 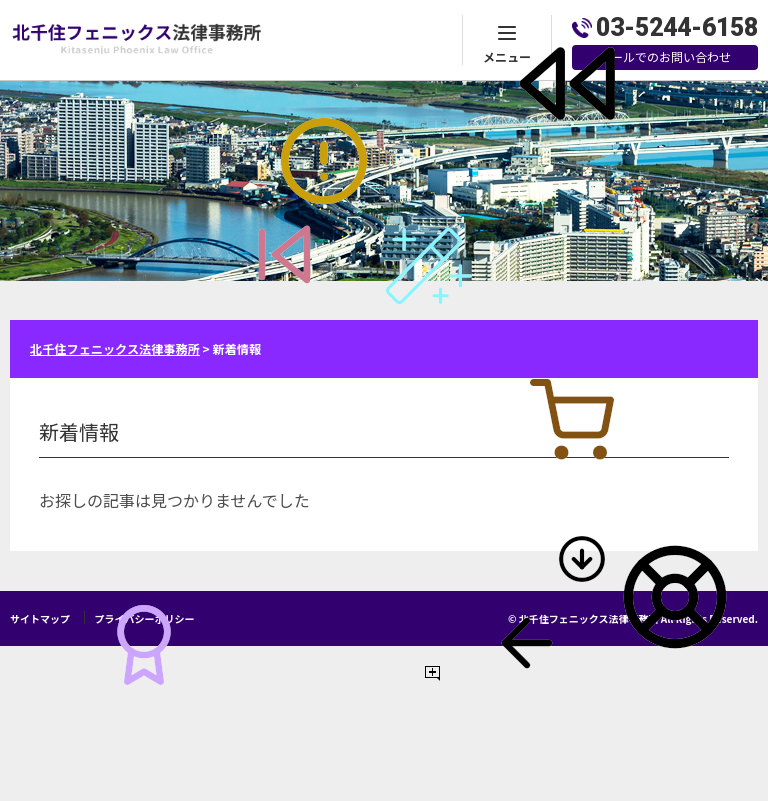 I want to click on skip to previous track, so click(x=569, y=83).